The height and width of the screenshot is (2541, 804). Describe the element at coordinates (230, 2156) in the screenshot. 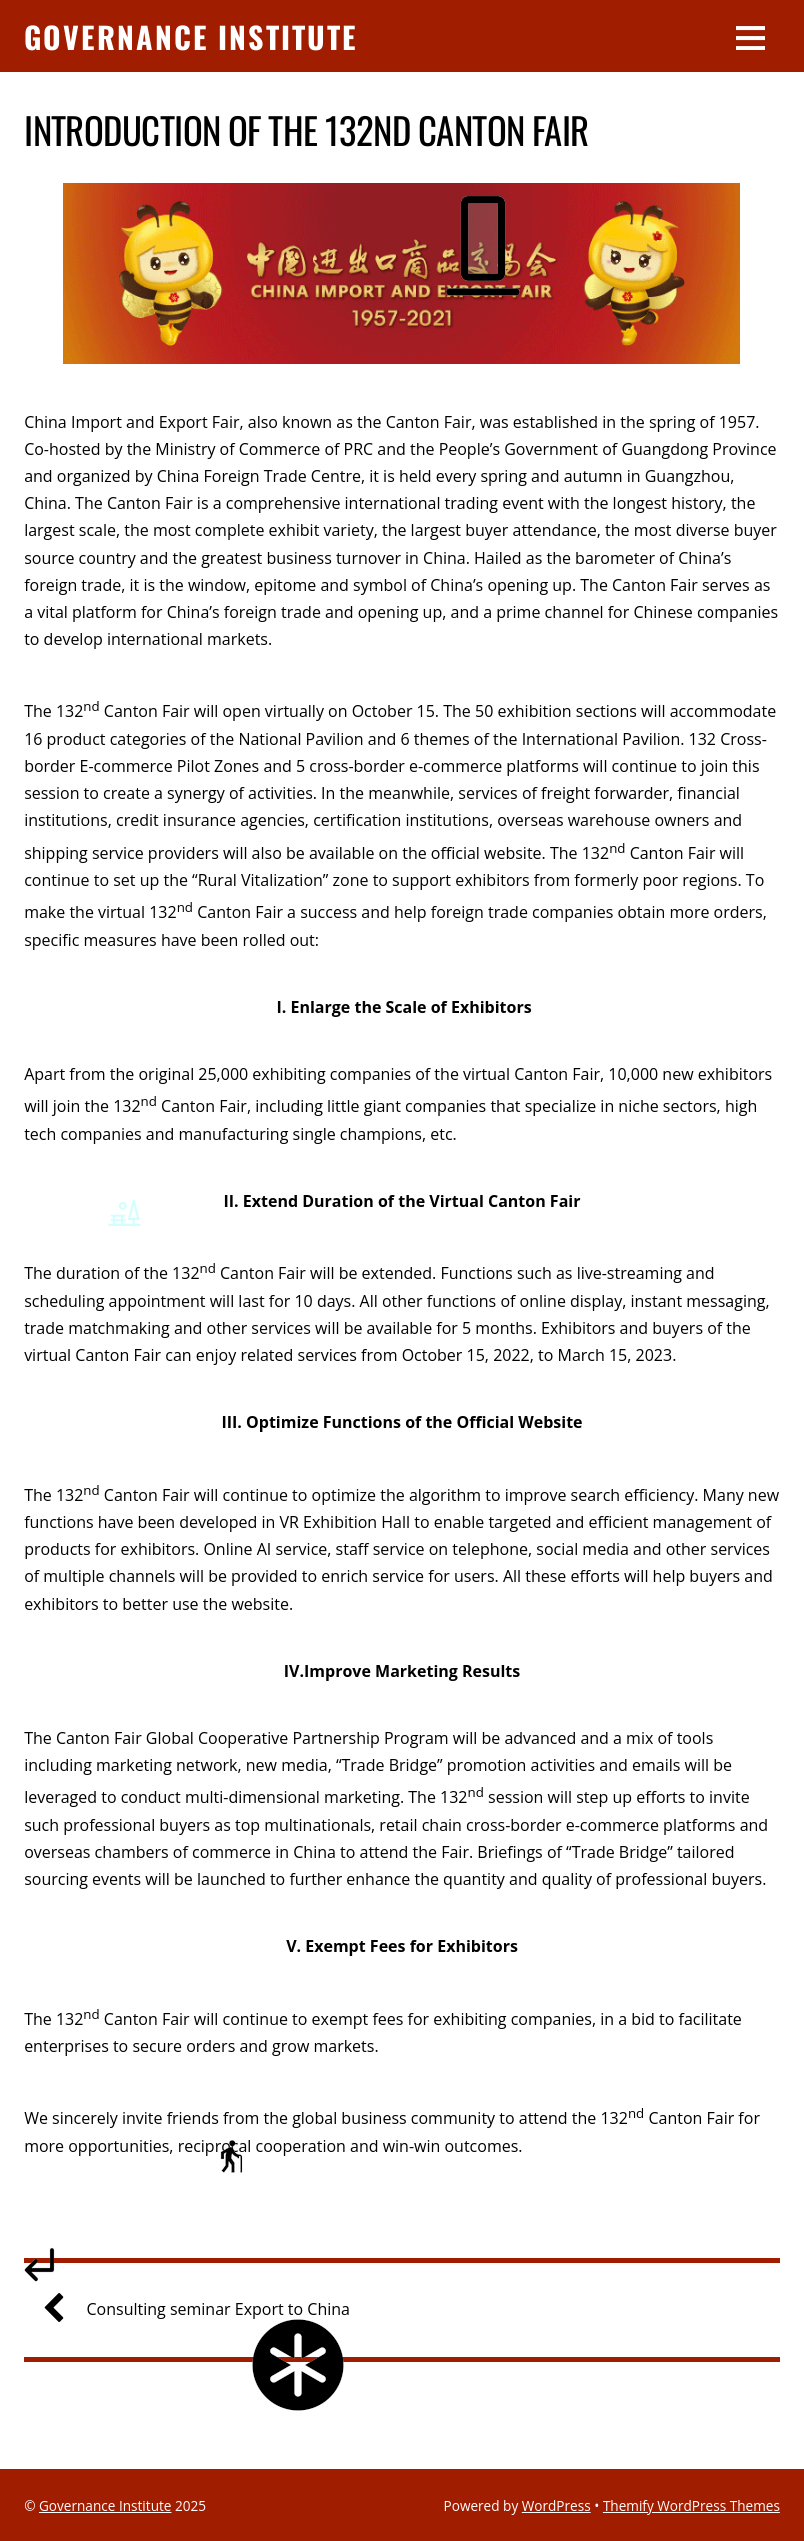

I see `access elderly or senior accessibility settings` at that location.